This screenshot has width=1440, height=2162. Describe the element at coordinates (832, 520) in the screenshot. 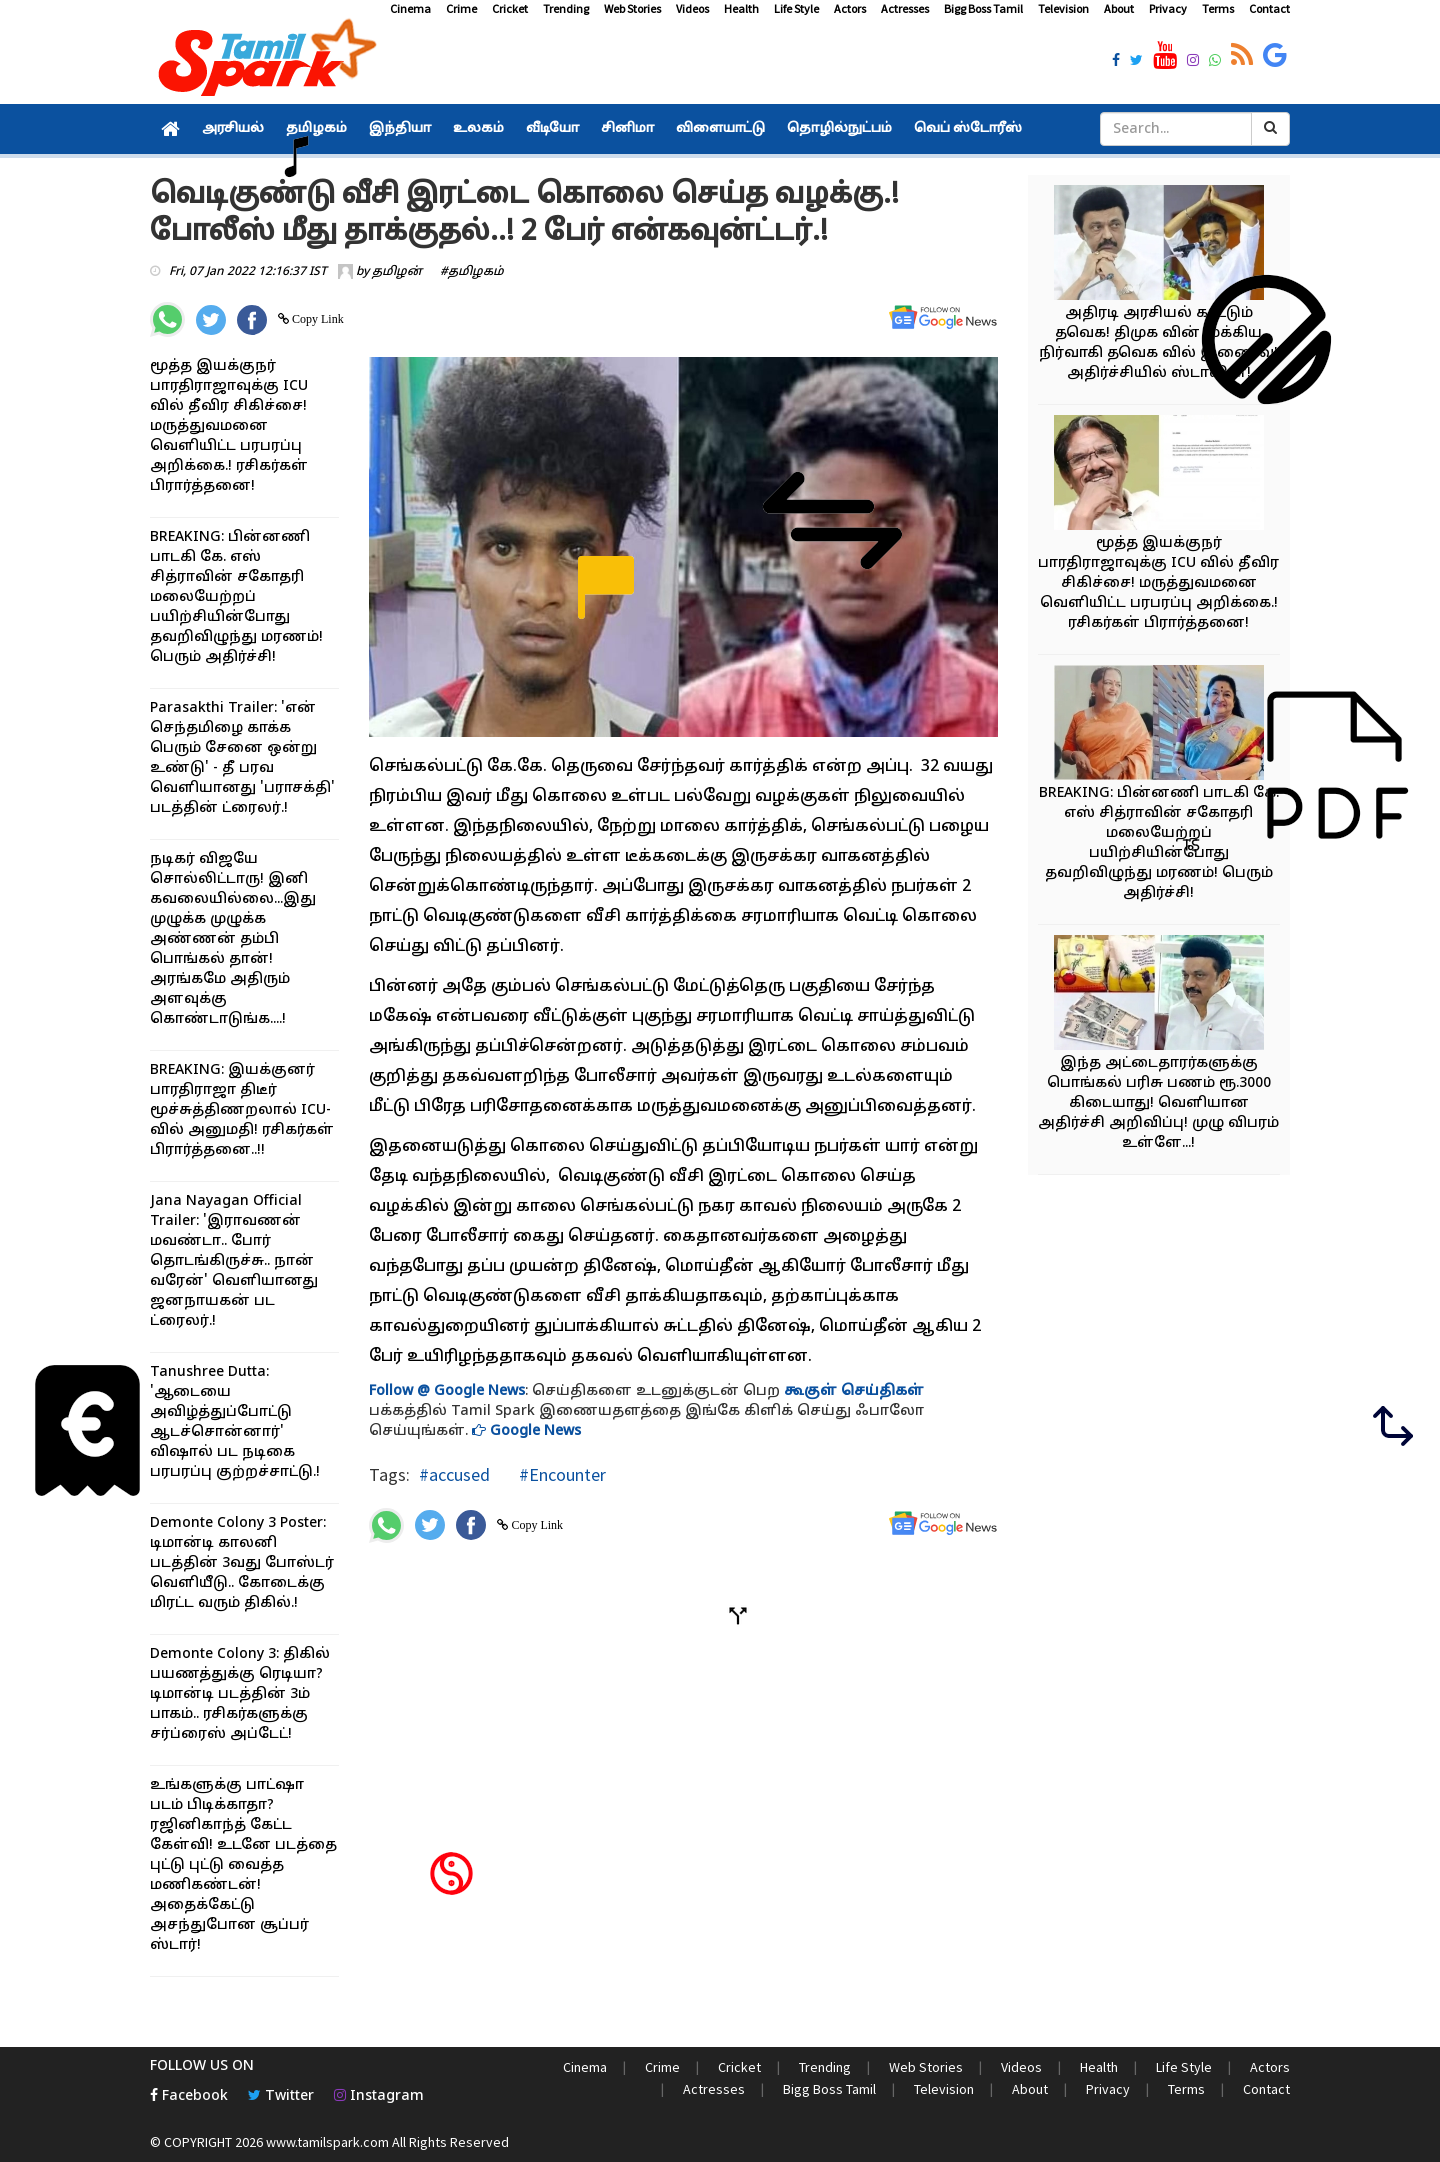

I see `swap or exchange items` at that location.